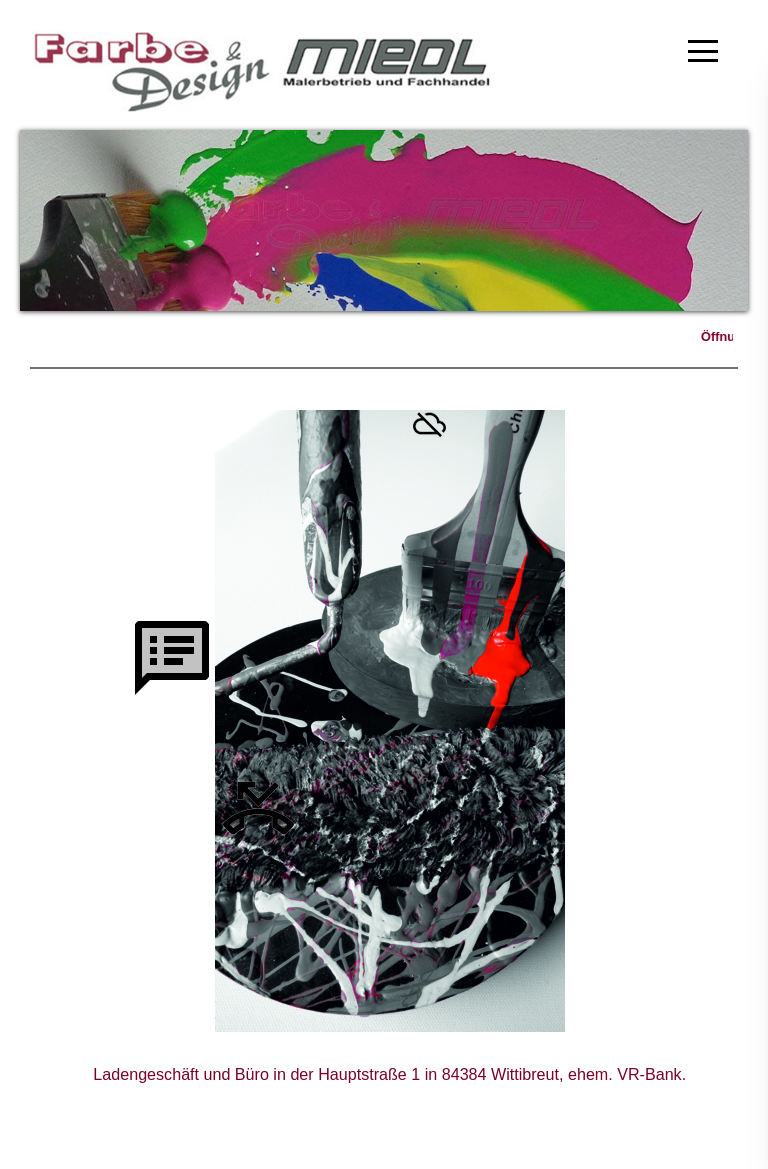 This screenshot has width=768, height=1169. I want to click on indicates no cloud connection or offline status, so click(429, 423).